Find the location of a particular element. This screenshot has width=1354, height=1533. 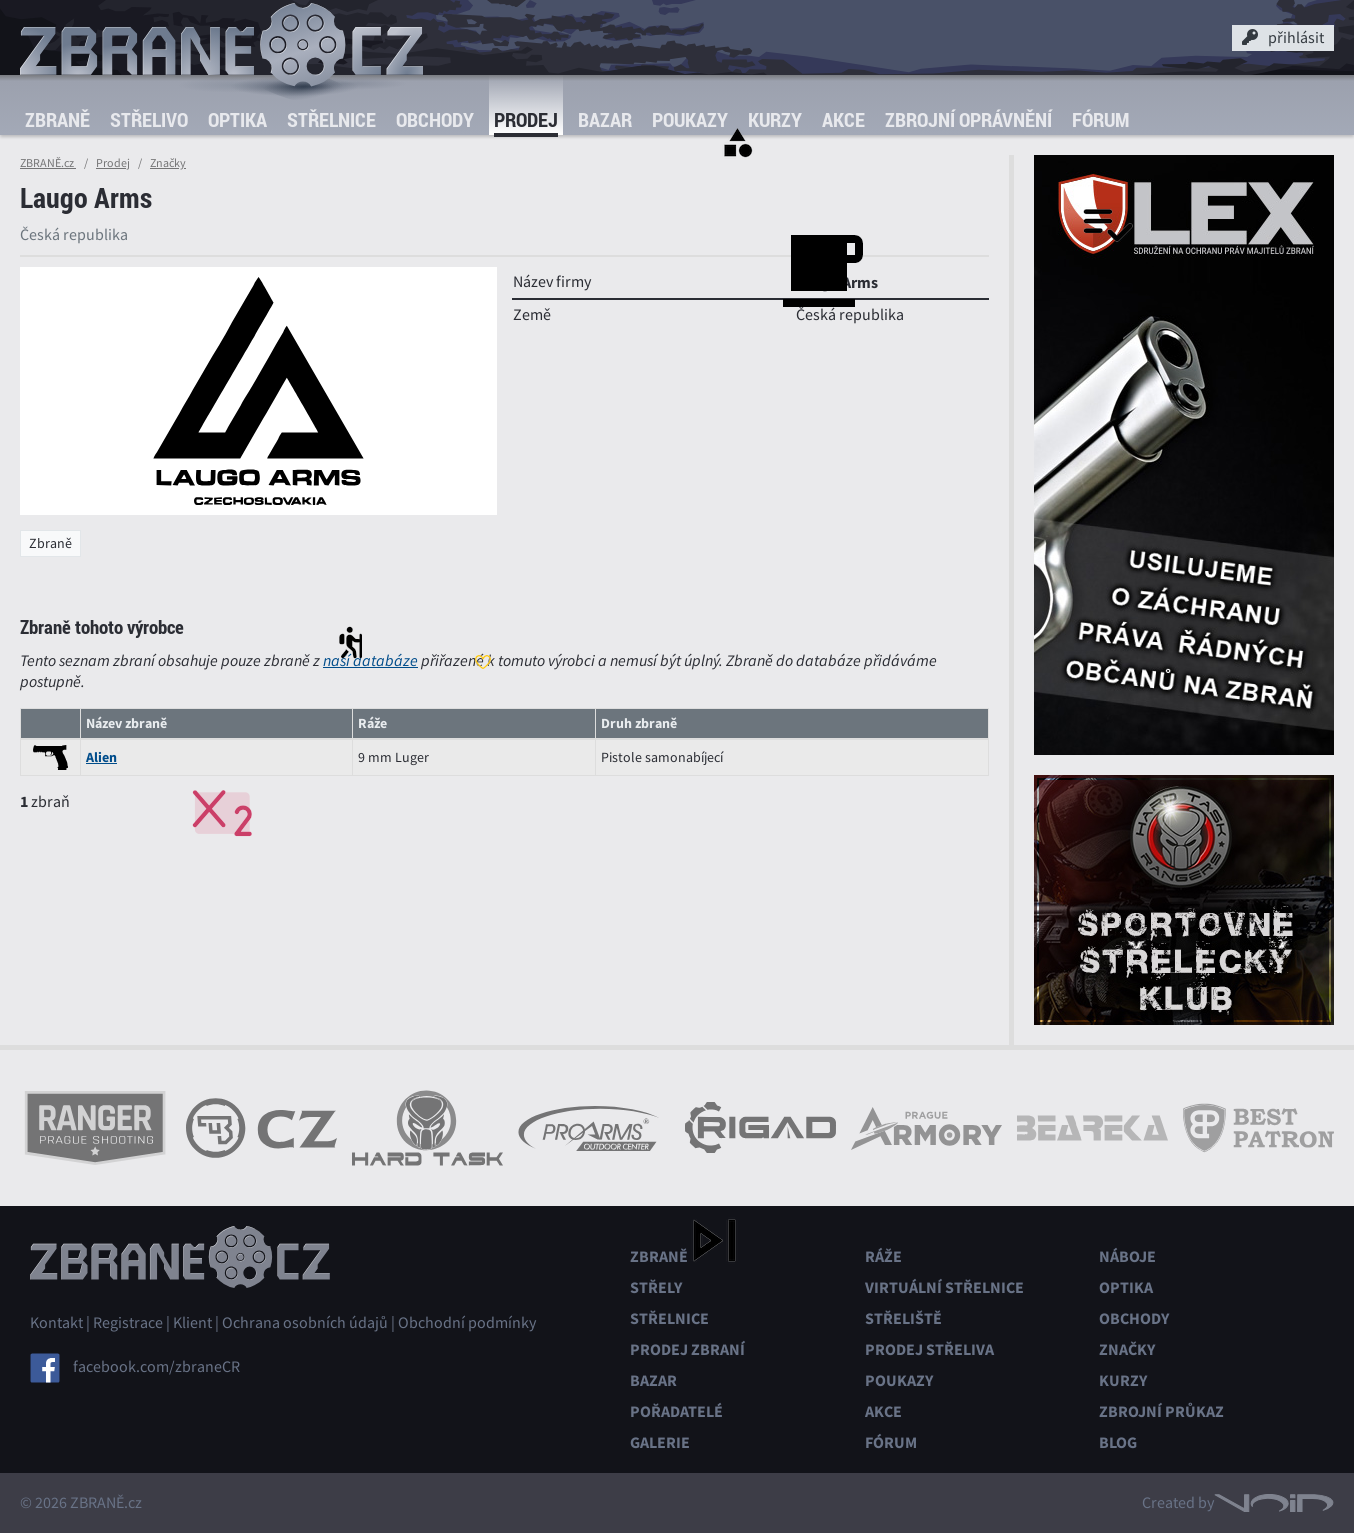

item successfully added to playlist is located at coordinates (1107, 223).